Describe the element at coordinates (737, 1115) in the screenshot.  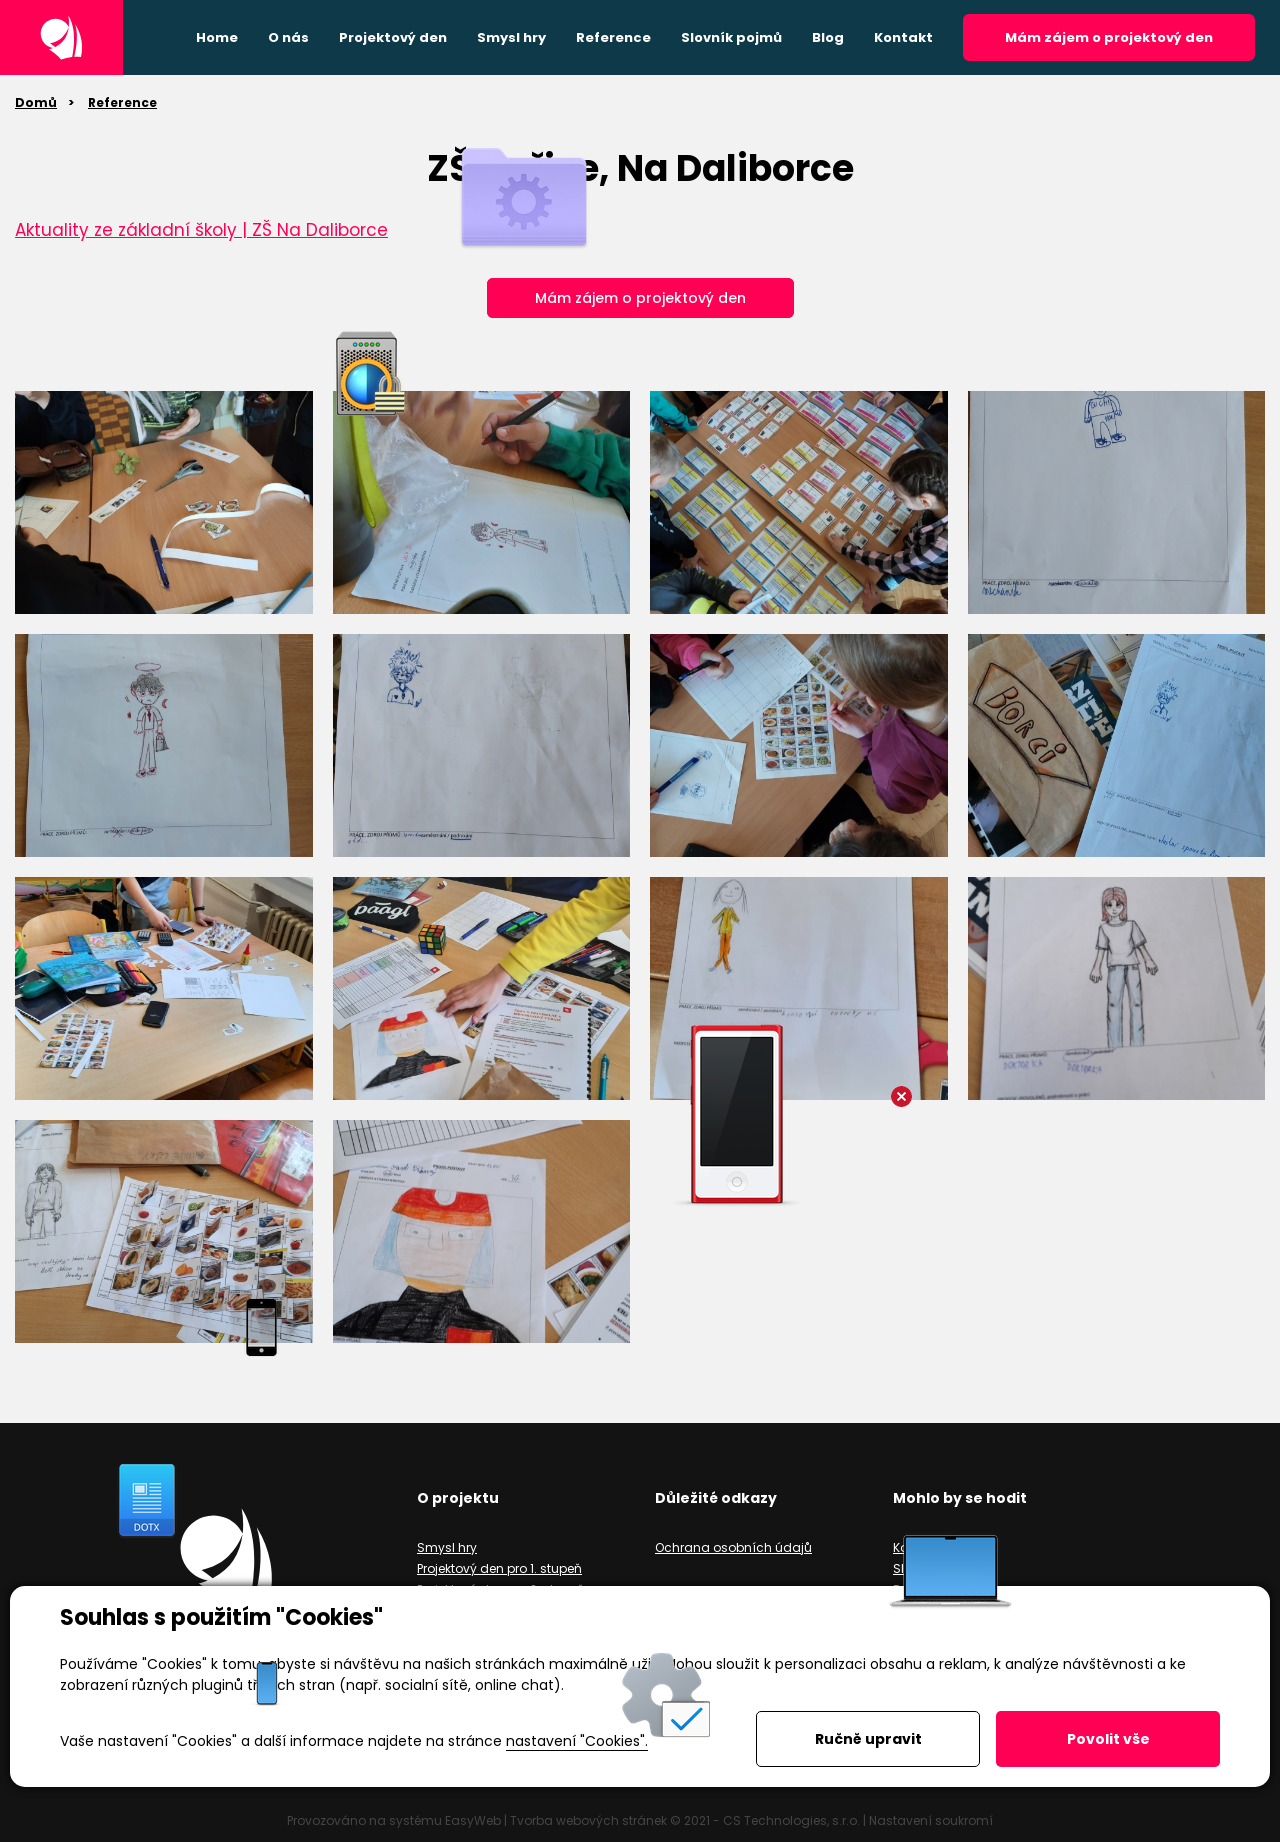
I see `iPod nano device in red` at that location.